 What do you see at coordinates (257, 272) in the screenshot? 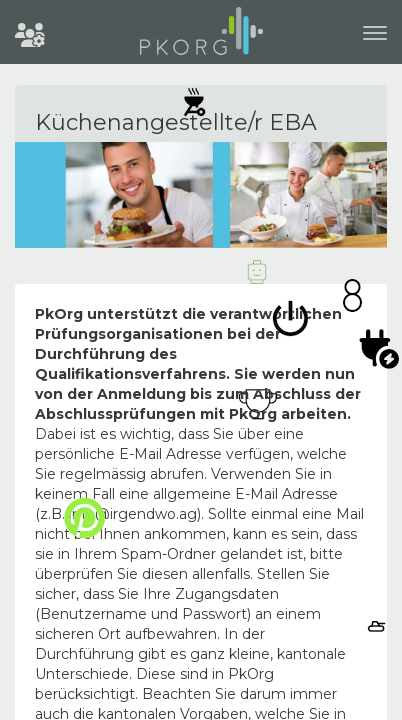
I see `indicates a playful or fun mode` at bounding box center [257, 272].